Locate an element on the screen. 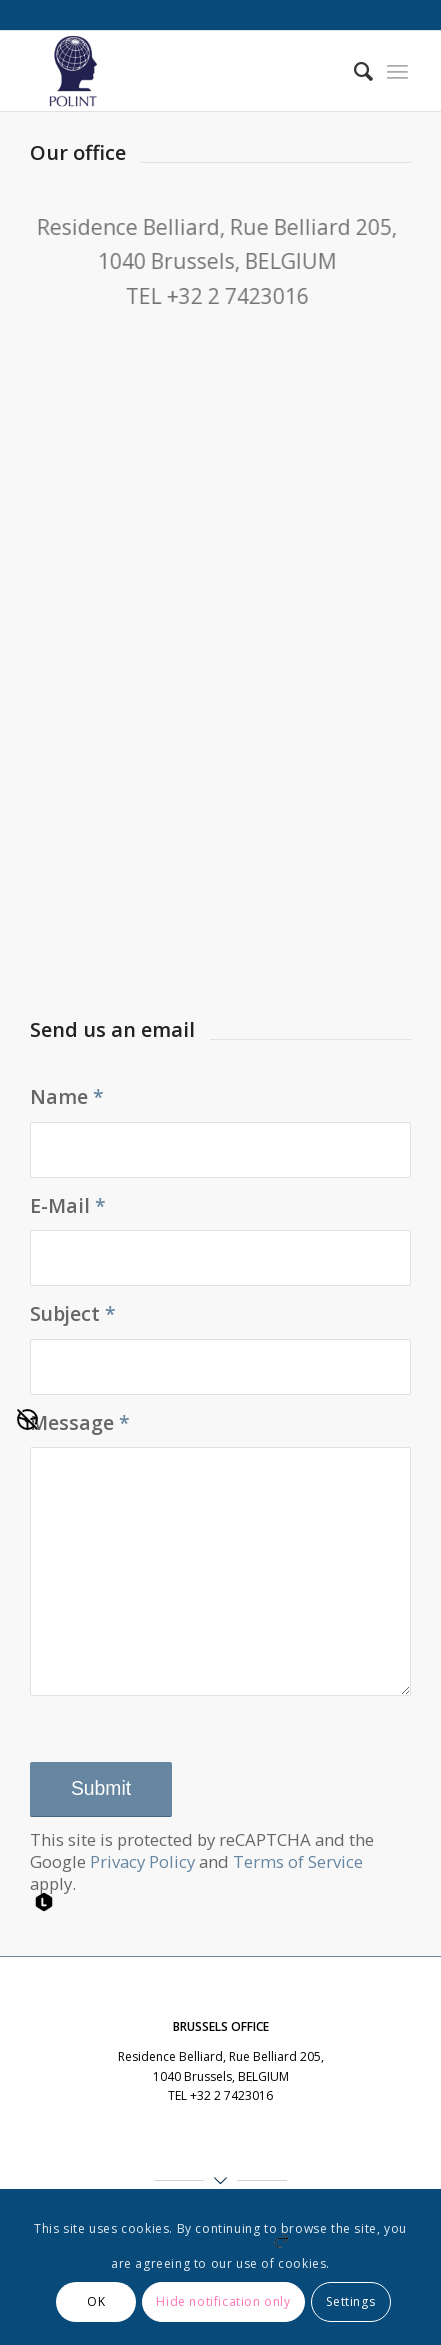 The width and height of the screenshot is (441, 2345). disable steering or driving controls is located at coordinates (27, 1419).